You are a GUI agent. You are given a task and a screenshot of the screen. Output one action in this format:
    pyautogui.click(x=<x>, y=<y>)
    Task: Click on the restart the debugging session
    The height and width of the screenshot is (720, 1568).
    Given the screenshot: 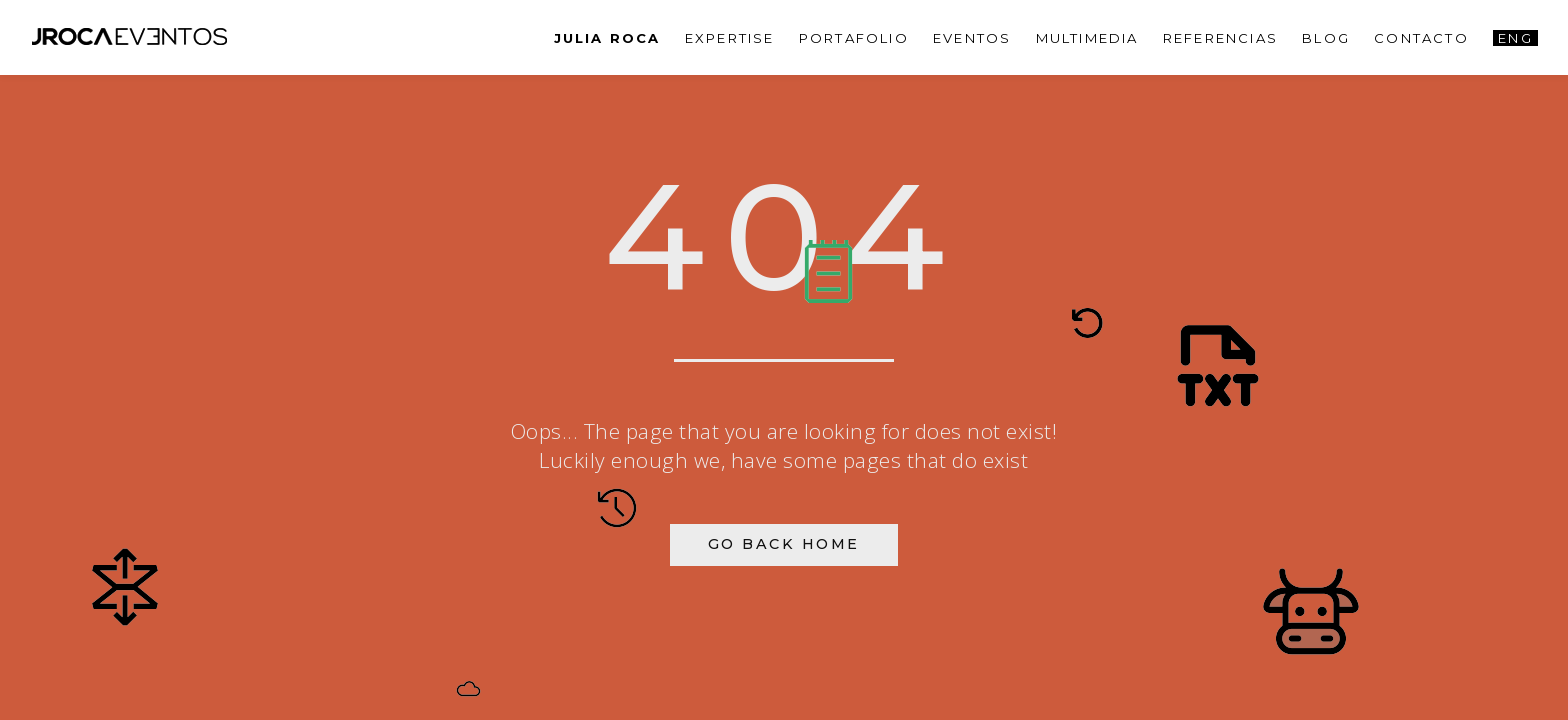 What is the action you would take?
    pyautogui.click(x=1087, y=323)
    